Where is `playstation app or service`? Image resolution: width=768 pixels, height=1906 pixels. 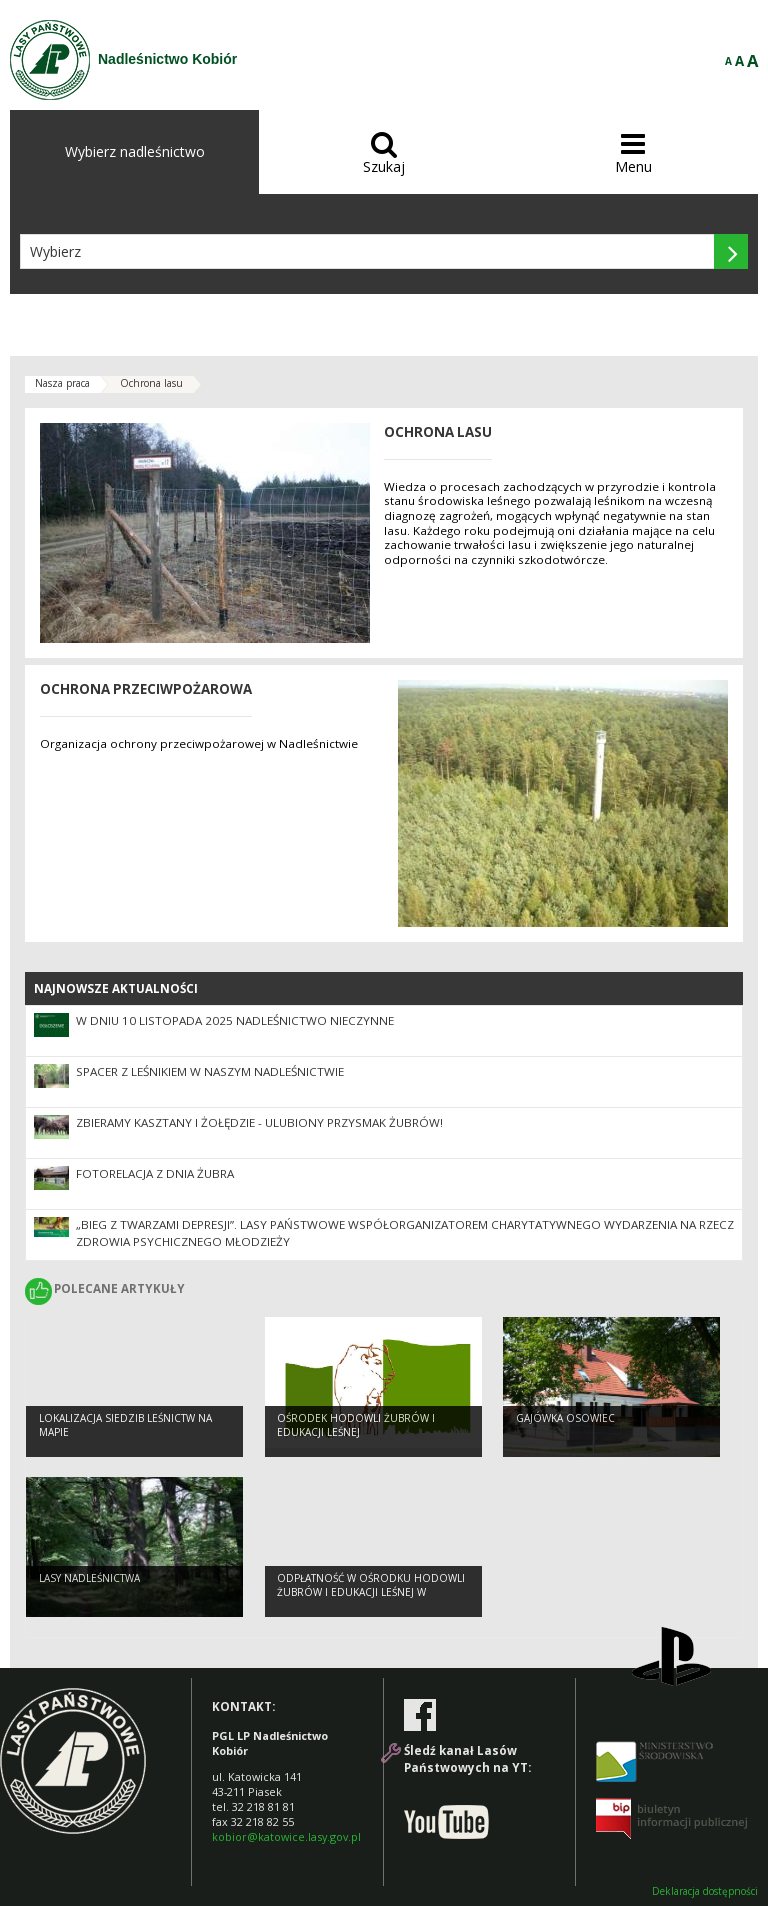 playstation app or service is located at coordinates (671, 1656).